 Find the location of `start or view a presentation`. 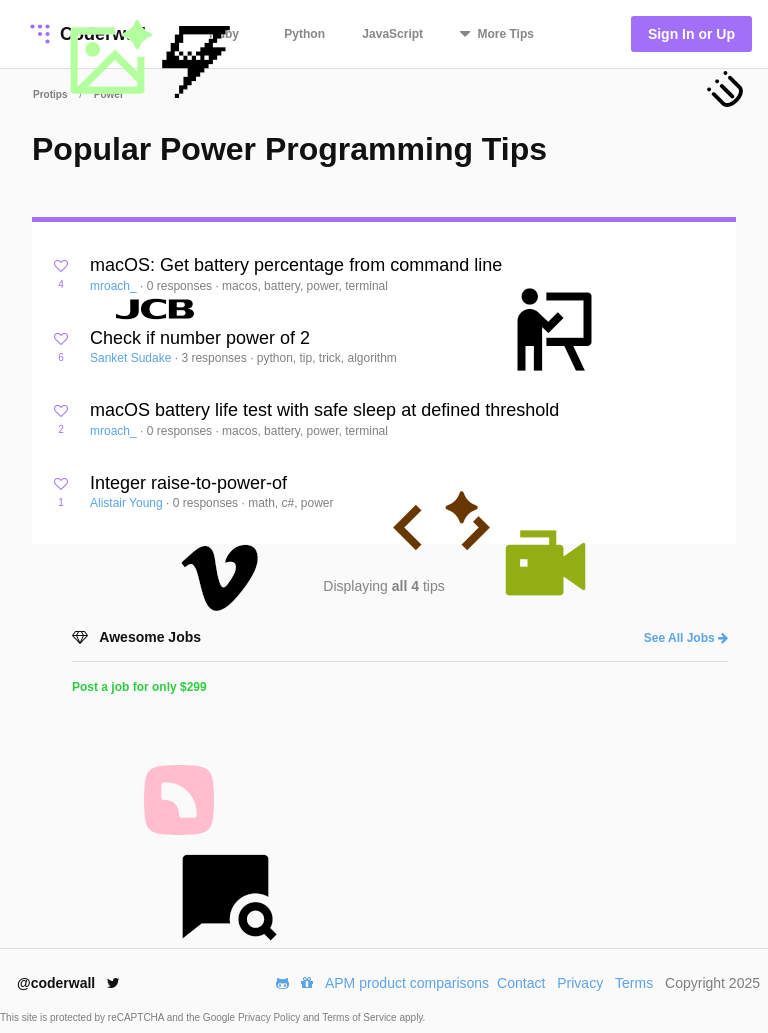

start or view a presentation is located at coordinates (554, 329).